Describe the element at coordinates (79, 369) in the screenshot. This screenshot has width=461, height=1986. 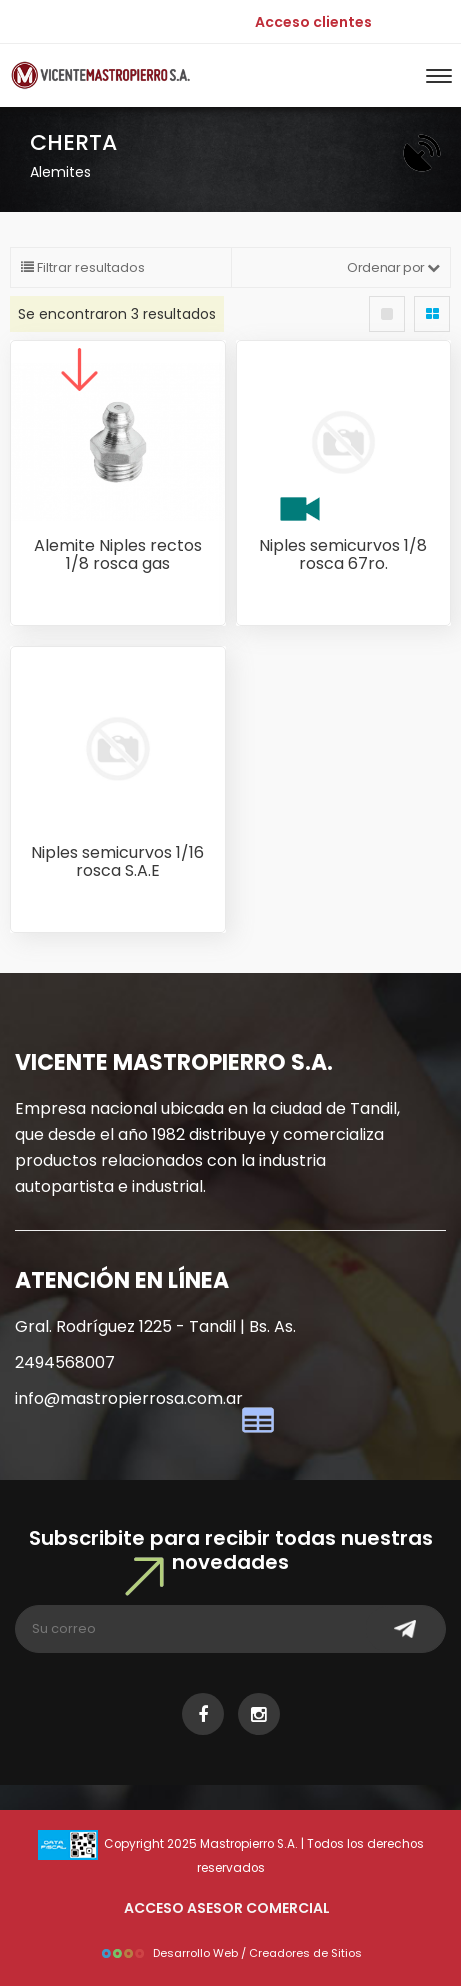
I see `scroll down or view more content` at that location.